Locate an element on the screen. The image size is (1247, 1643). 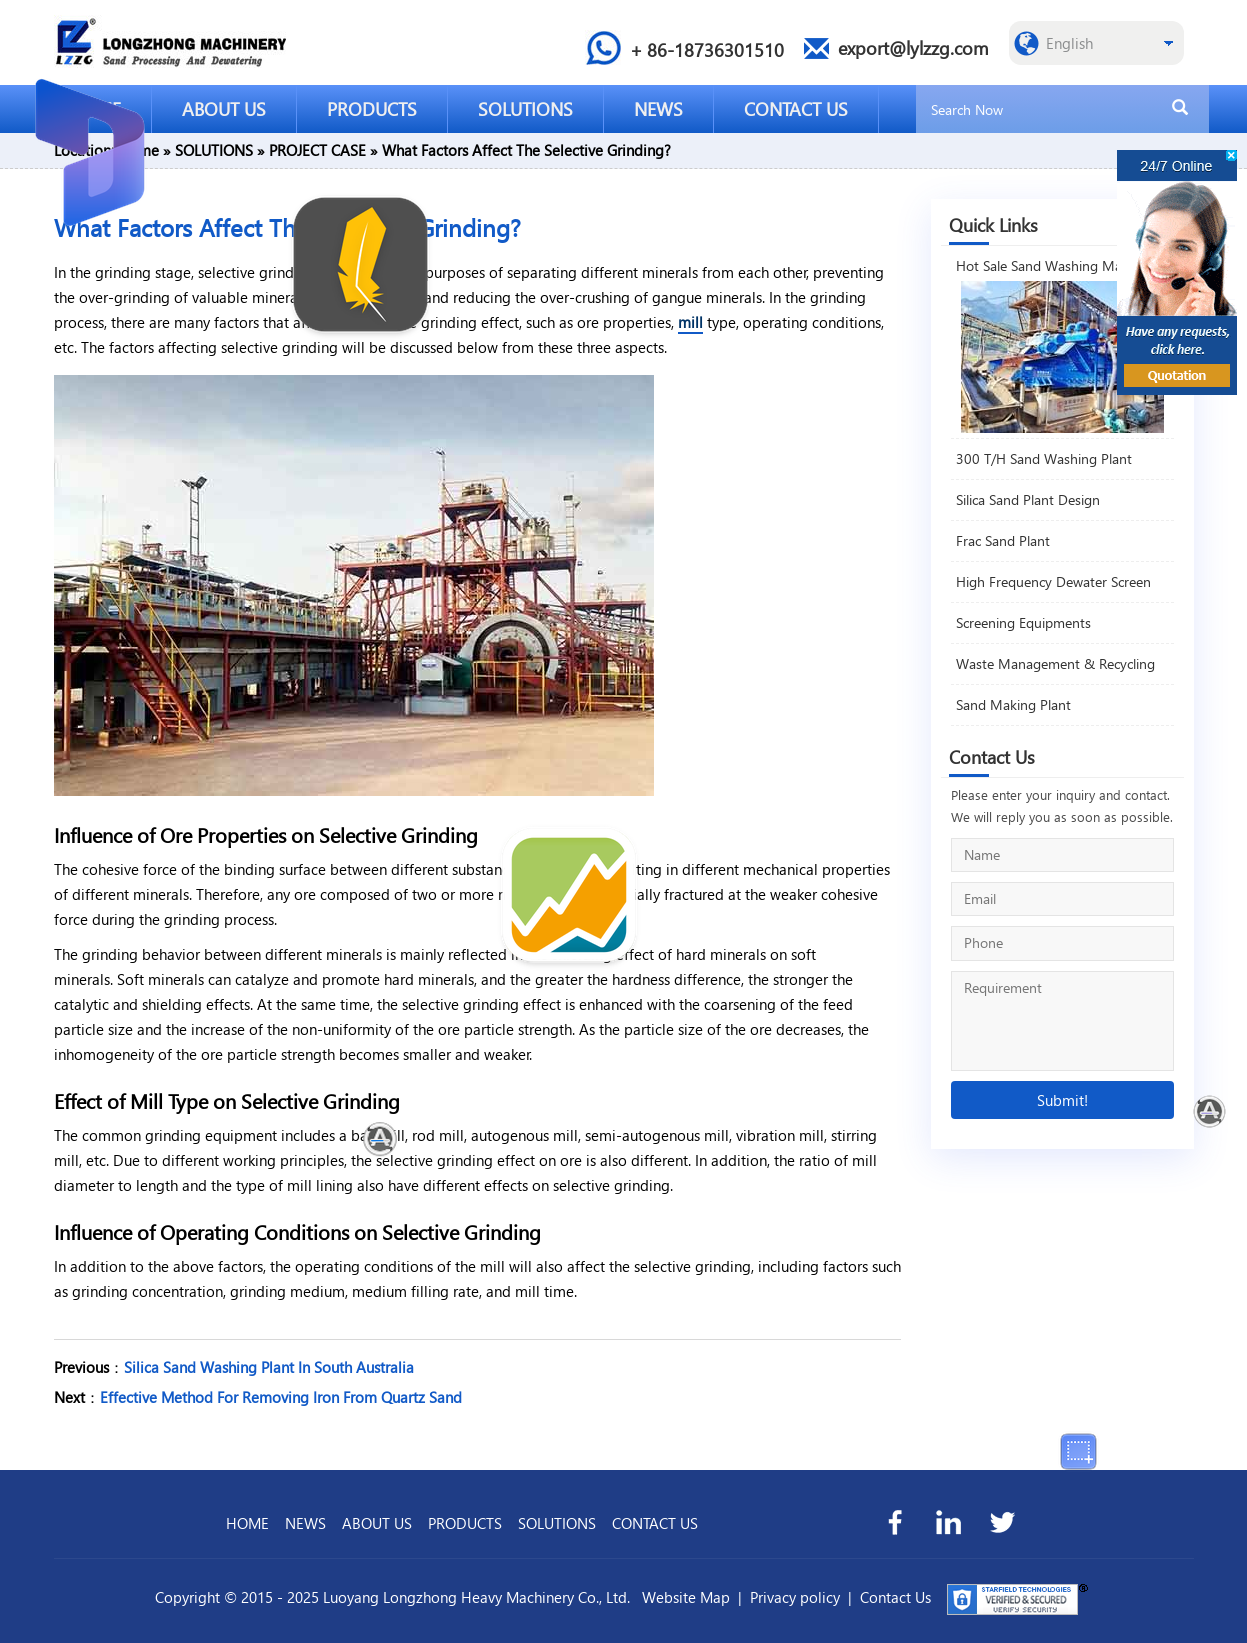
launch linux lite application is located at coordinates (360, 264).